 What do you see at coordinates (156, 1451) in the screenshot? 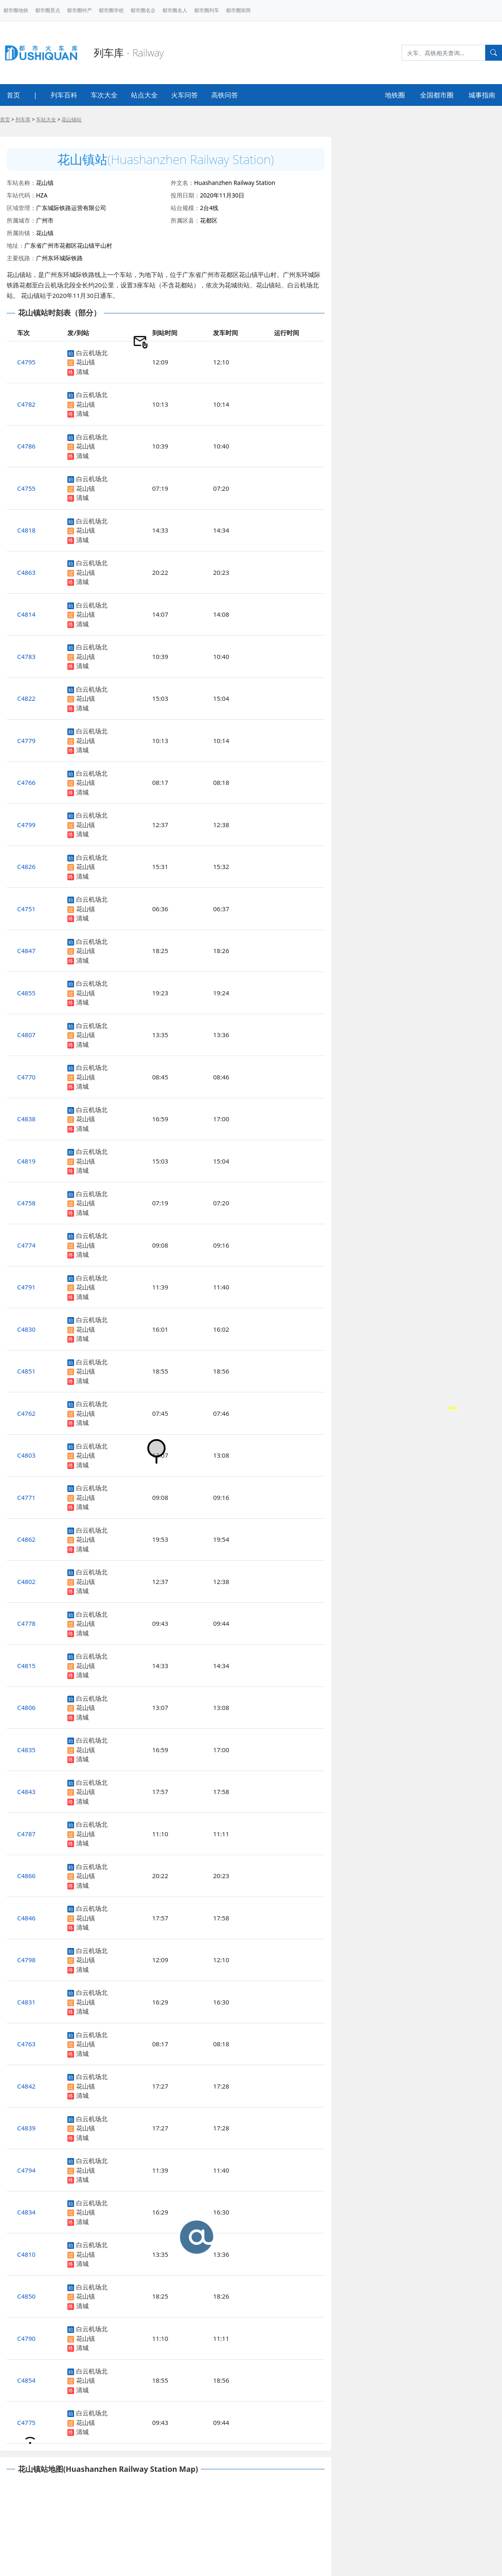
I see `select neuter or non-binary gender option` at bounding box center [156, 1451].